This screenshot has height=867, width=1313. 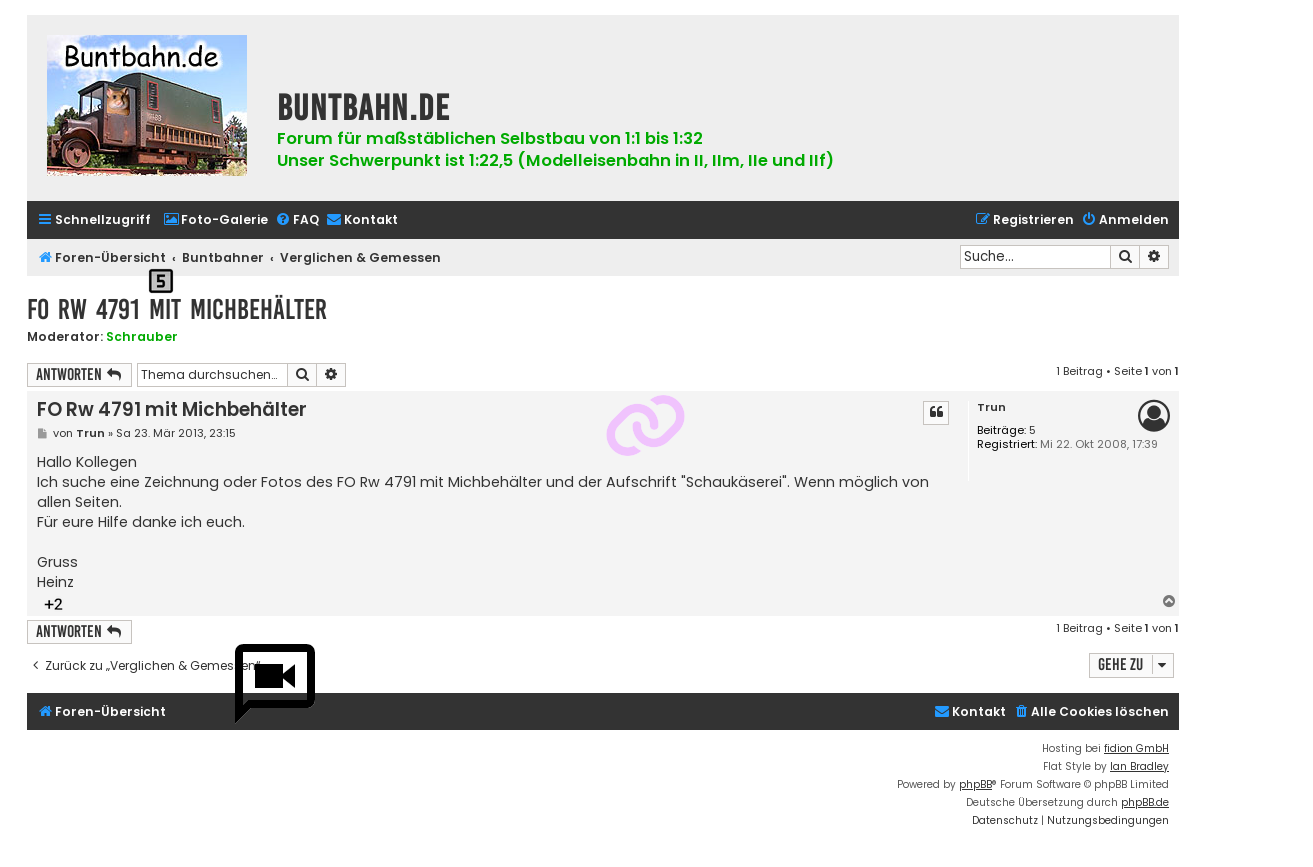 What do you see at coordinates (645, 425) in the screenshot?
I see `copy or share a link` at bounding box center [645, 425].